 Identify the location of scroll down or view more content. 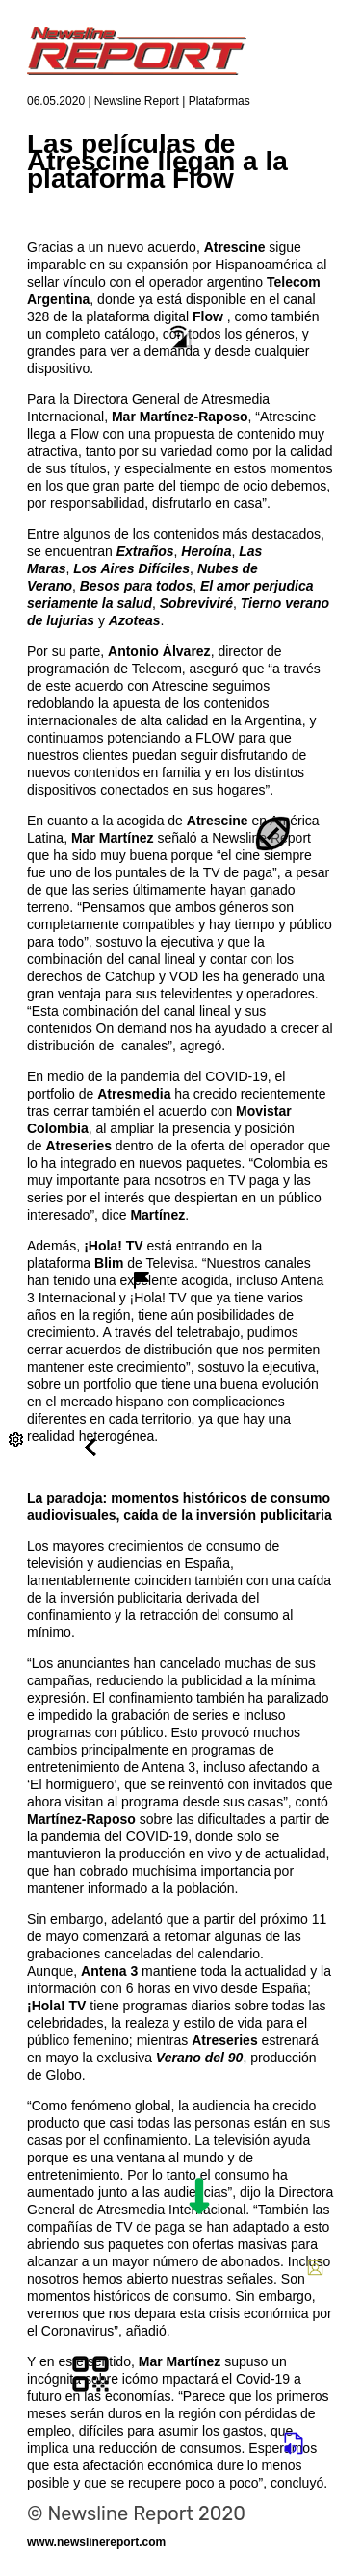
(199, 2196).